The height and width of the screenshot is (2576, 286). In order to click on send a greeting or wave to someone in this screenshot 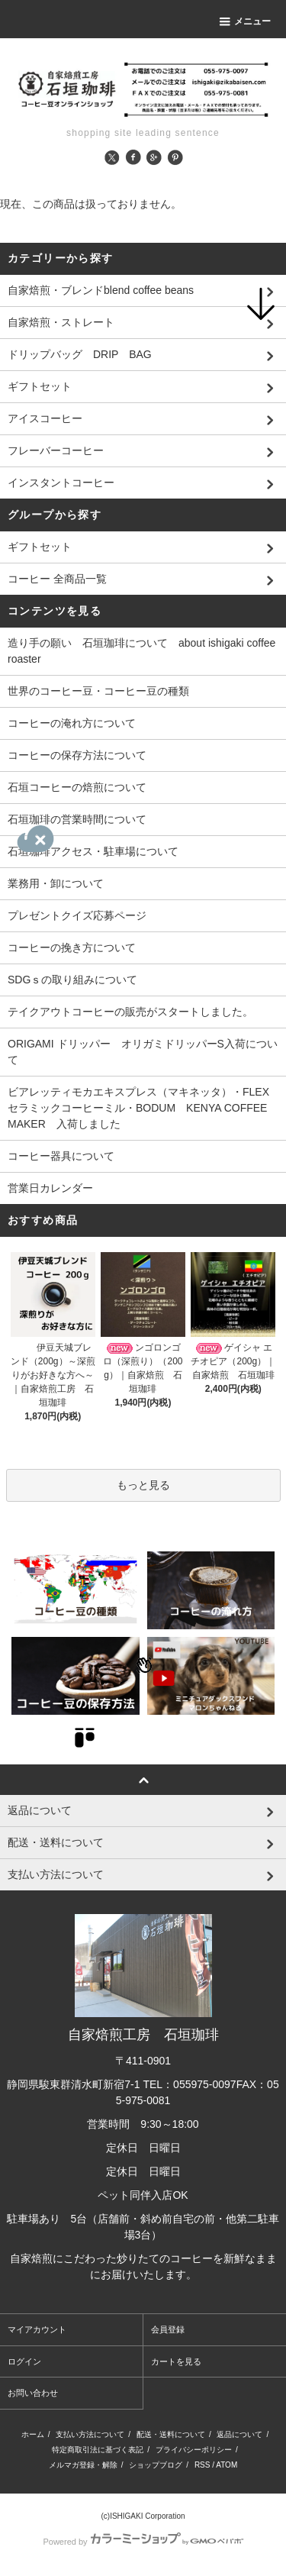, I will do `click(144, 1665)`.